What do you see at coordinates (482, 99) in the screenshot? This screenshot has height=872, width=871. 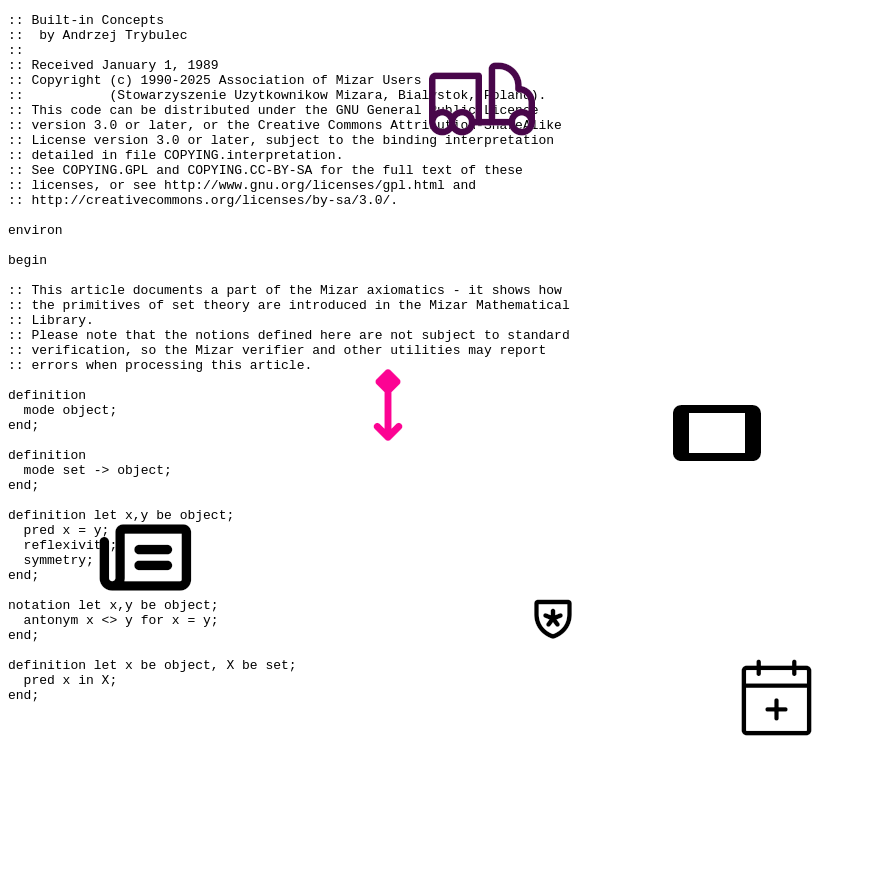 I see `track shipment or delivery status` at bounding box center [482, 99].